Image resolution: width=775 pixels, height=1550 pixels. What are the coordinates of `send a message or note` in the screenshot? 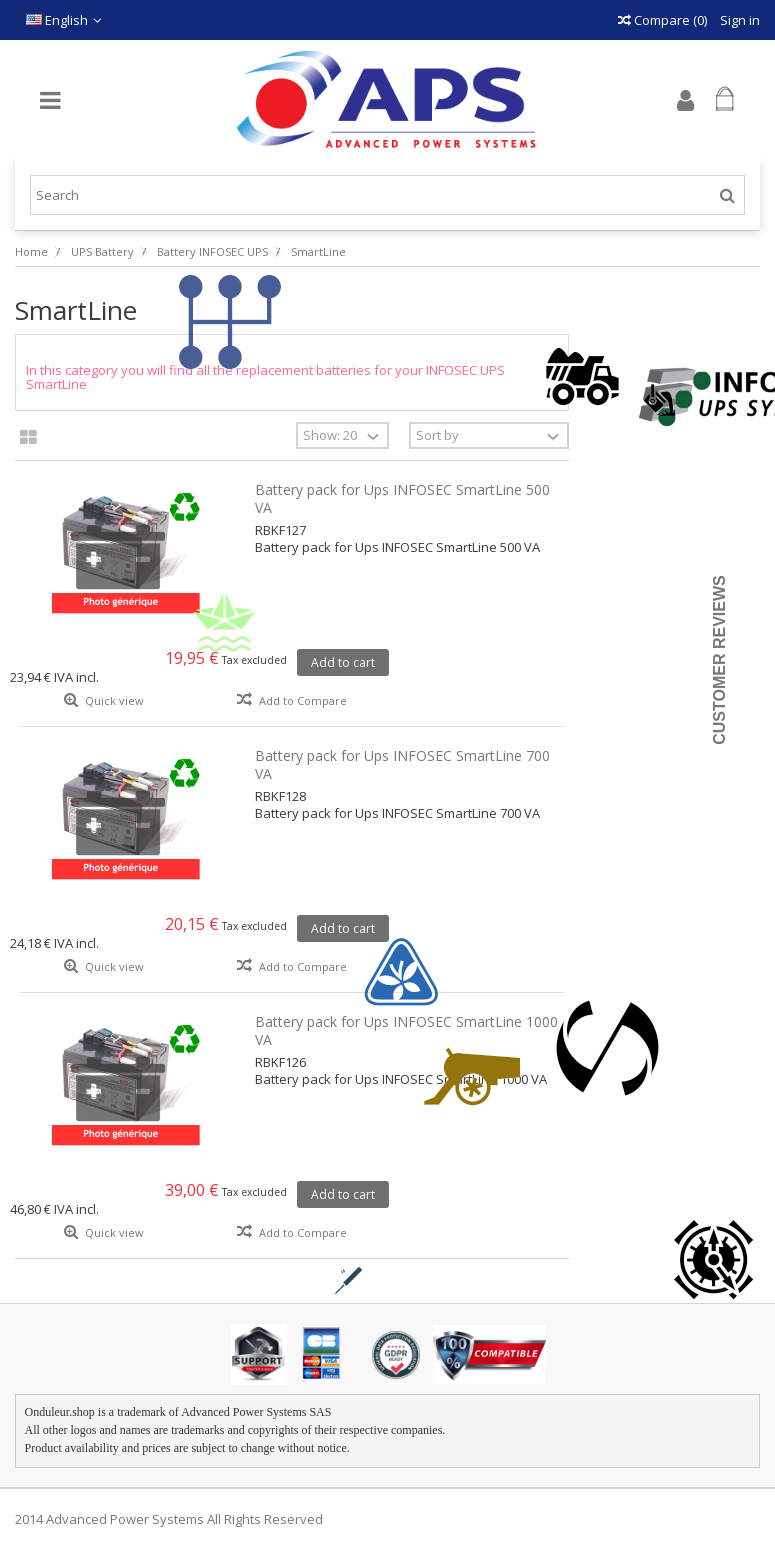 It's located at (224, 622).